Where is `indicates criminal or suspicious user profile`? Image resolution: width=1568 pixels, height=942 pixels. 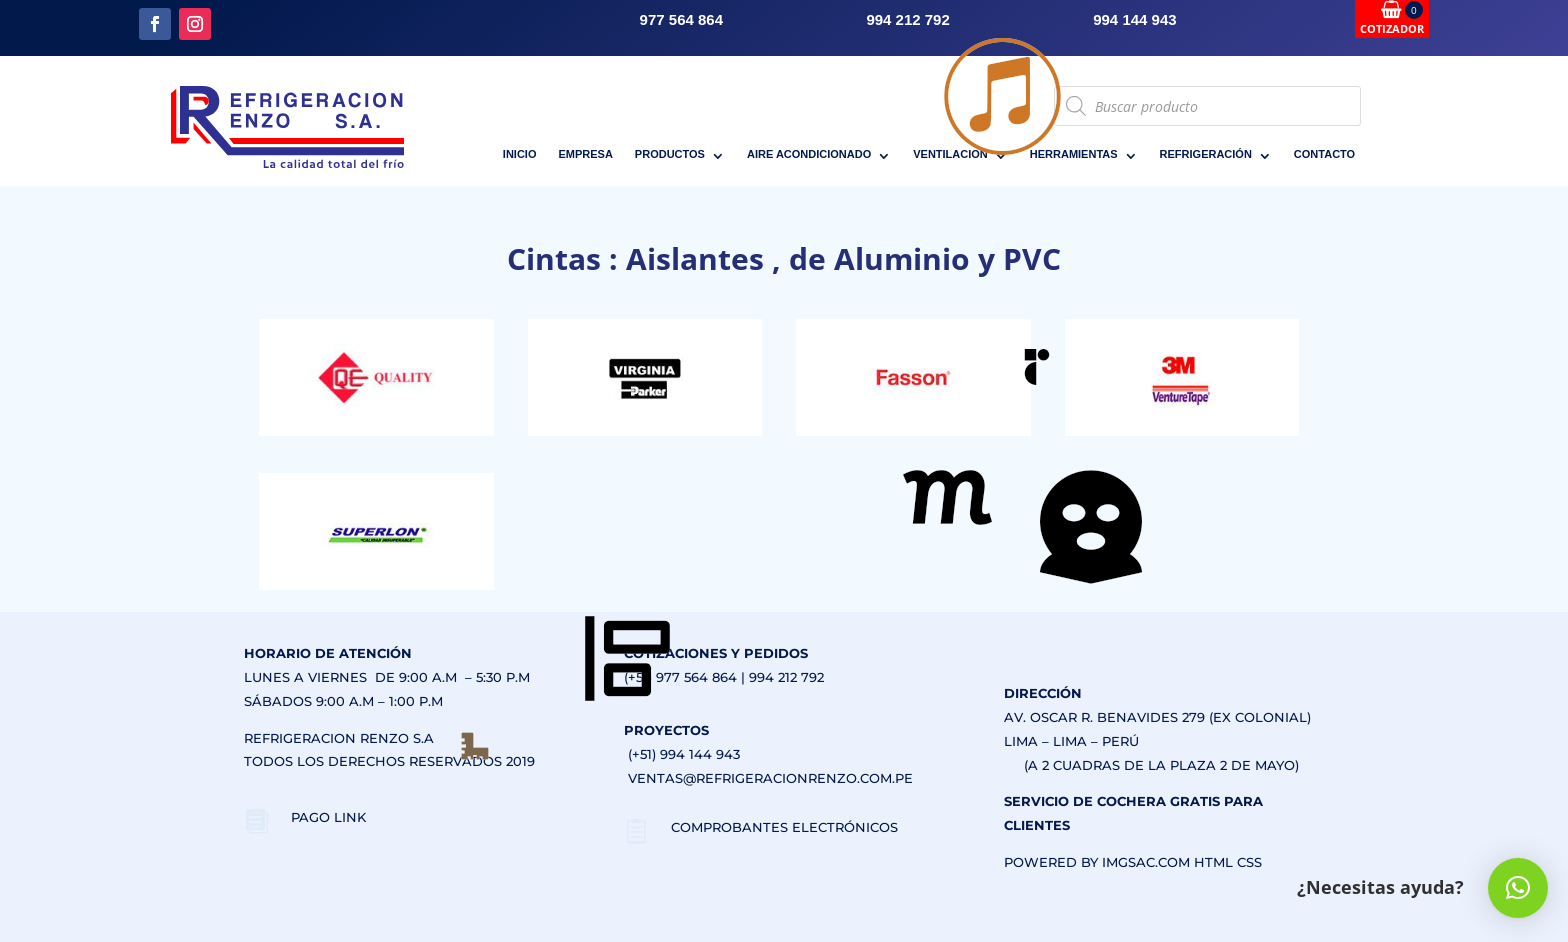 indicates criminal or suspicious user profile is located at coordinates (1091, 527).